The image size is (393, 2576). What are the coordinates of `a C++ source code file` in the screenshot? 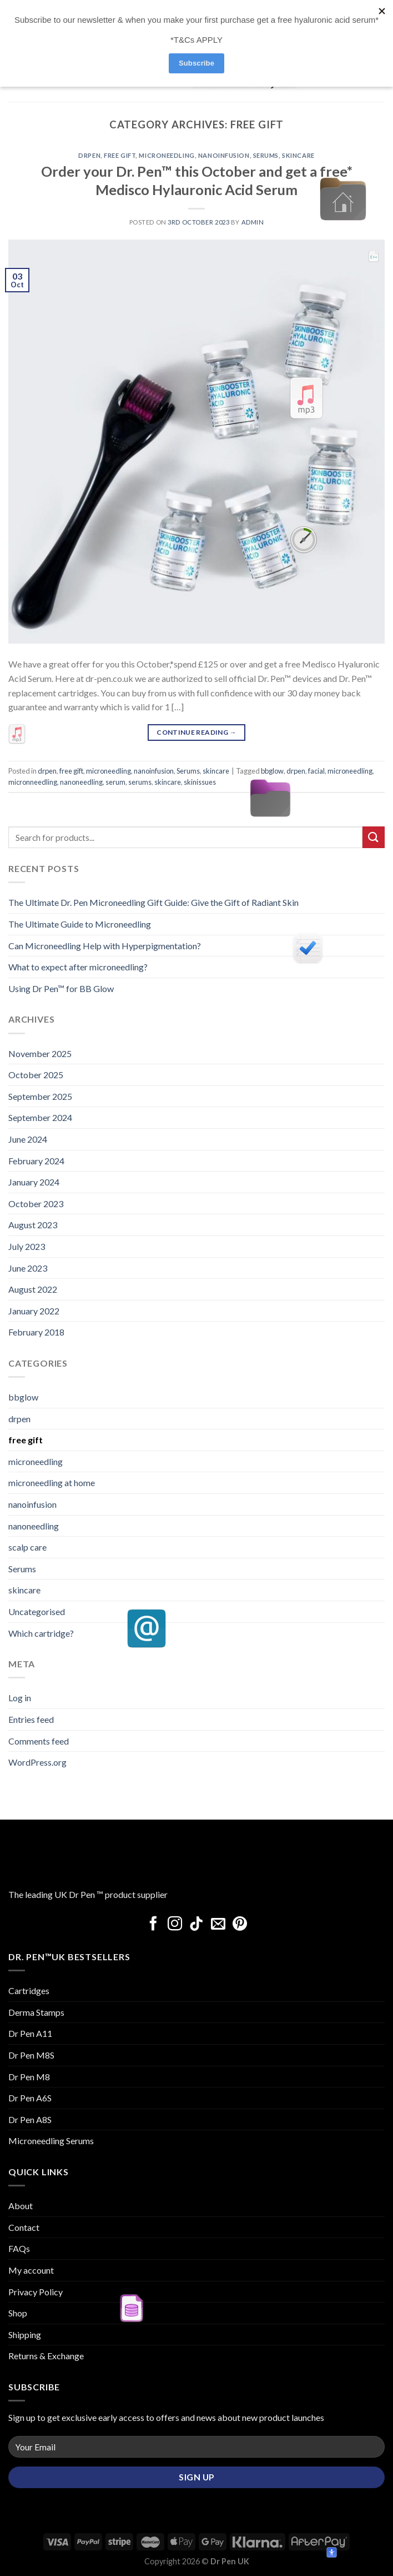 It's located at (374, 256).